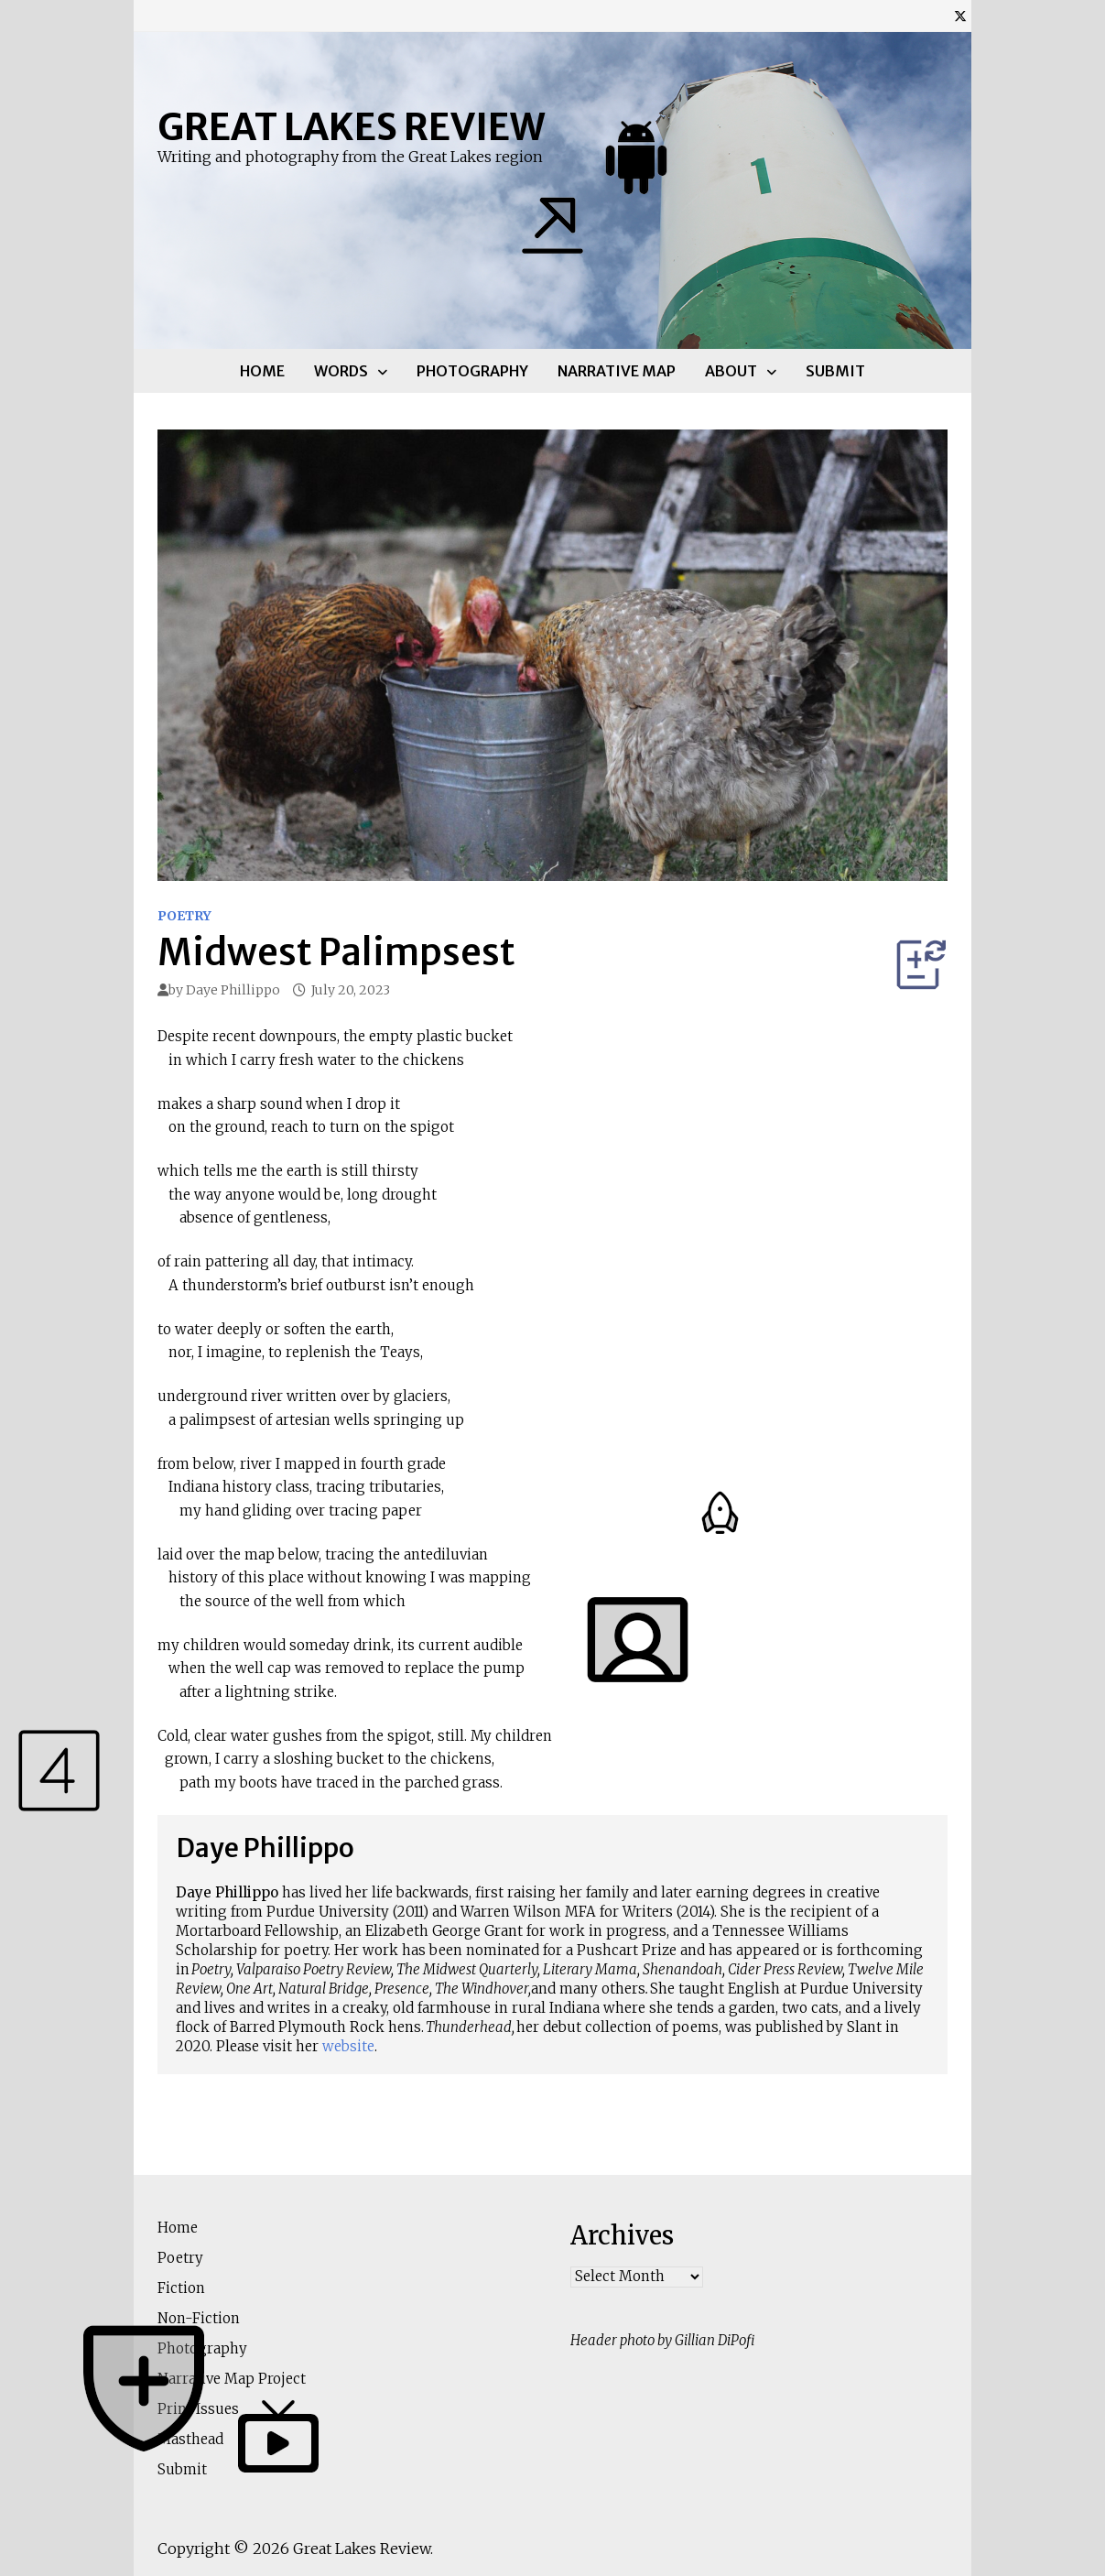 The height and width of the screenshot is (2576, 1105). What do you see at coordinates (917, 964) in the screenshot?
I see `sync or restore an editing session` at bounding box center [917, 964].